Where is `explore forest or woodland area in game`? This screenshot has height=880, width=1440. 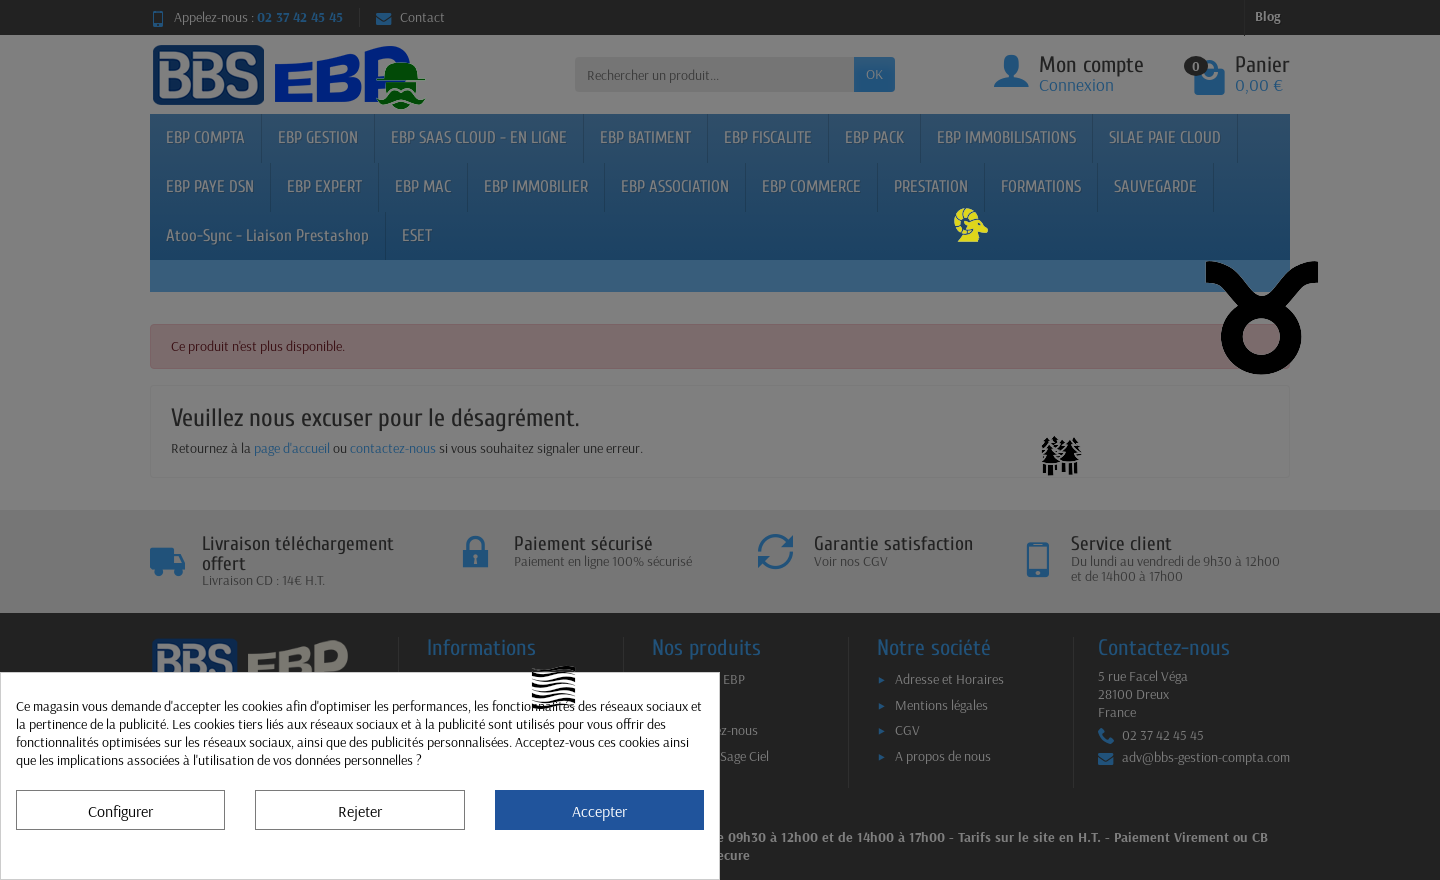 explore forest or woodland area in game is located at coordinates (1061, 455).